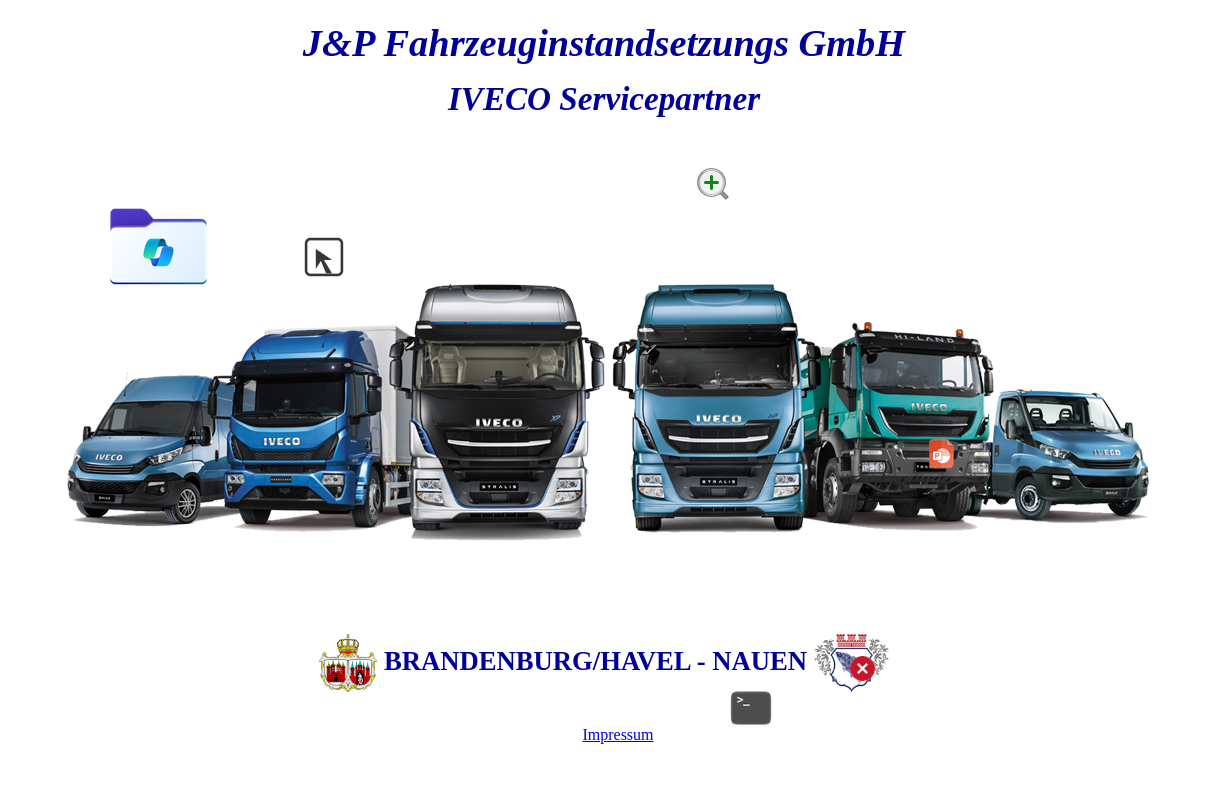 This screenshot has height=786, width=1208. I want to click on a microsoft powerpoint file, so click(941, 453).